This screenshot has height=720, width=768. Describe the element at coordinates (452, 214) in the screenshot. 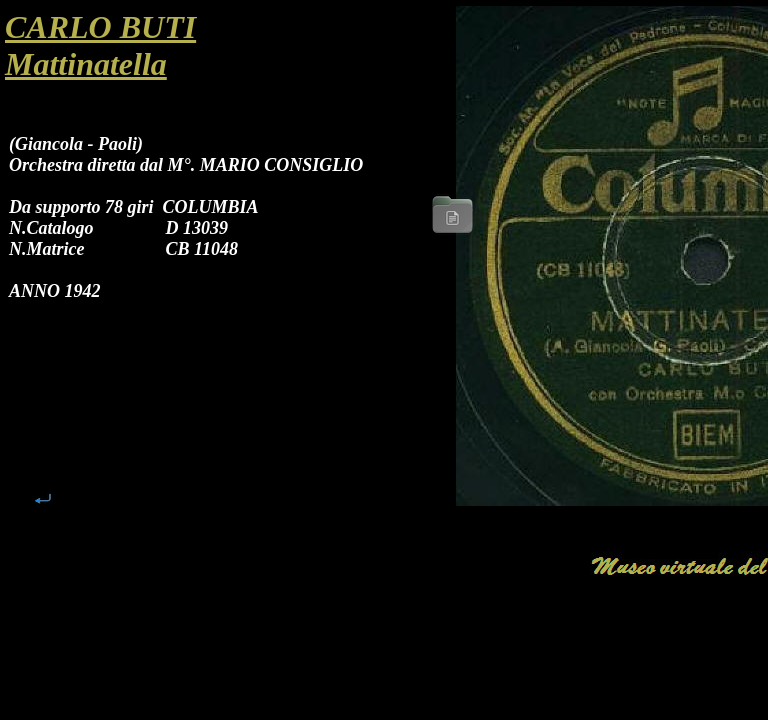

I see `open documents folder` at that location.